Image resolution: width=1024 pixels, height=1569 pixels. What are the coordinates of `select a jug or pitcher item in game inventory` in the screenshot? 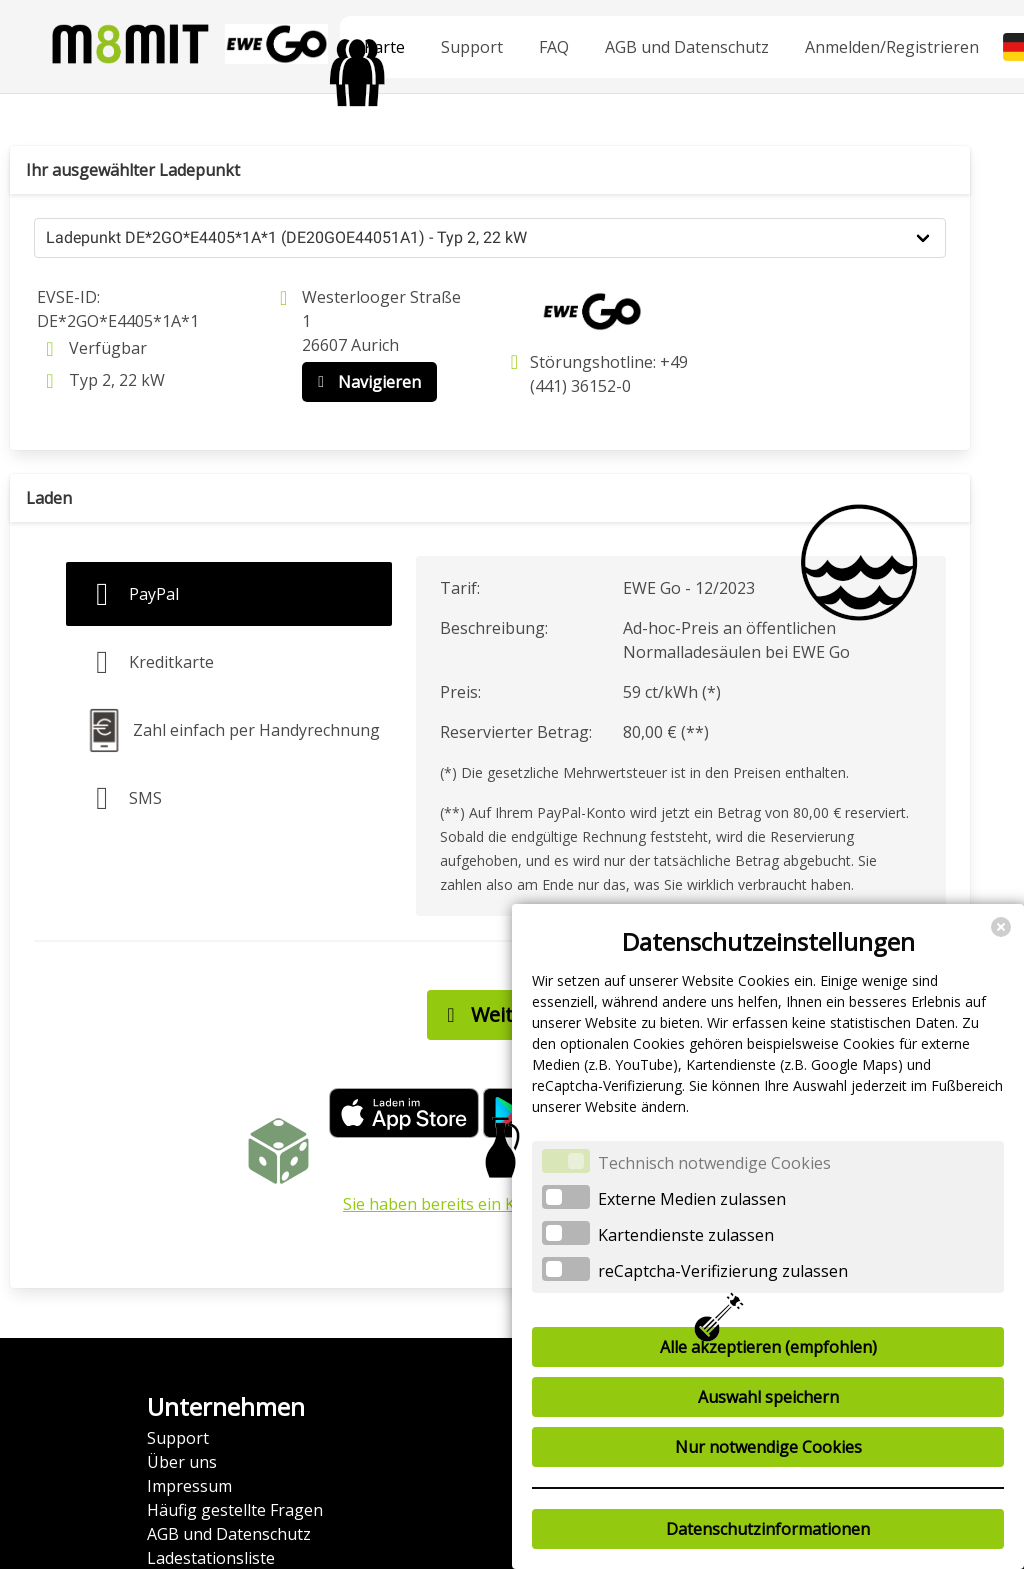 It's located at (502, 1147).